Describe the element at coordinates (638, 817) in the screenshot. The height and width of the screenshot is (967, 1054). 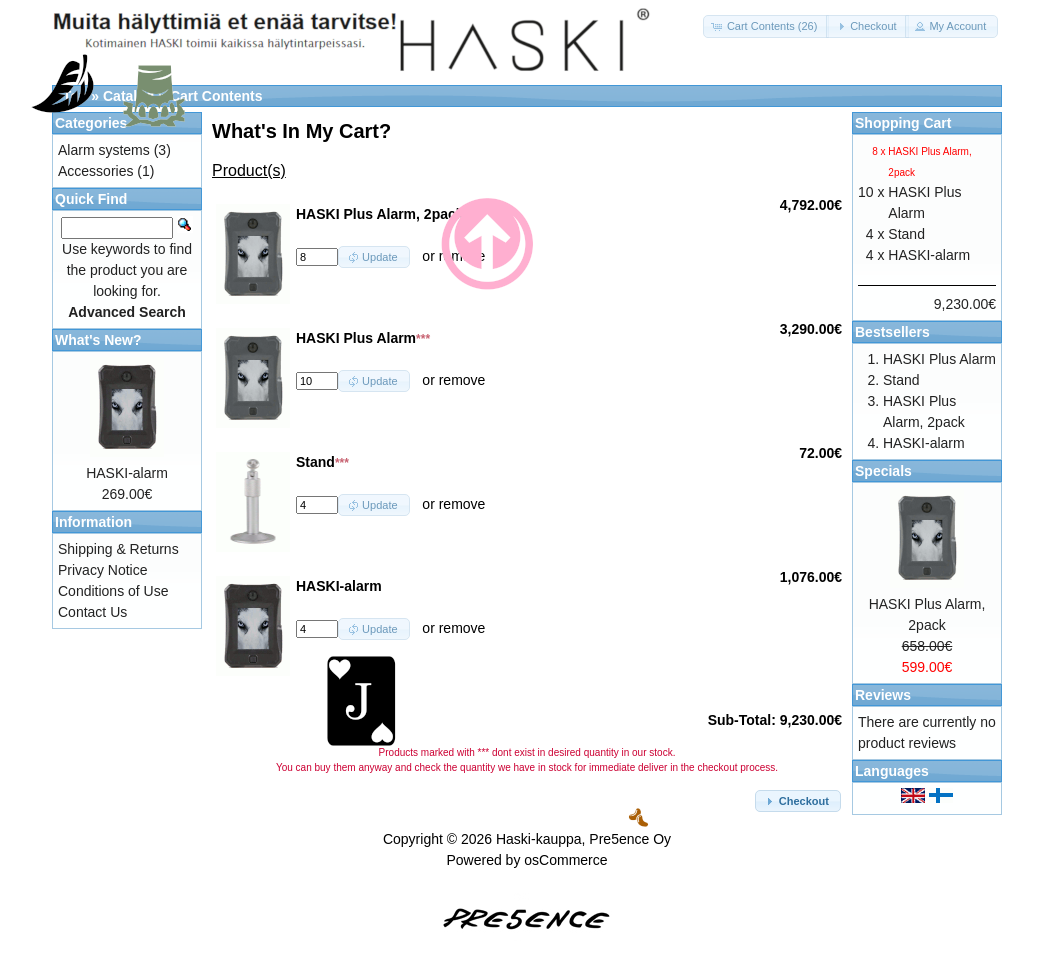
I see `access candy or sweet-themed items` at that location.